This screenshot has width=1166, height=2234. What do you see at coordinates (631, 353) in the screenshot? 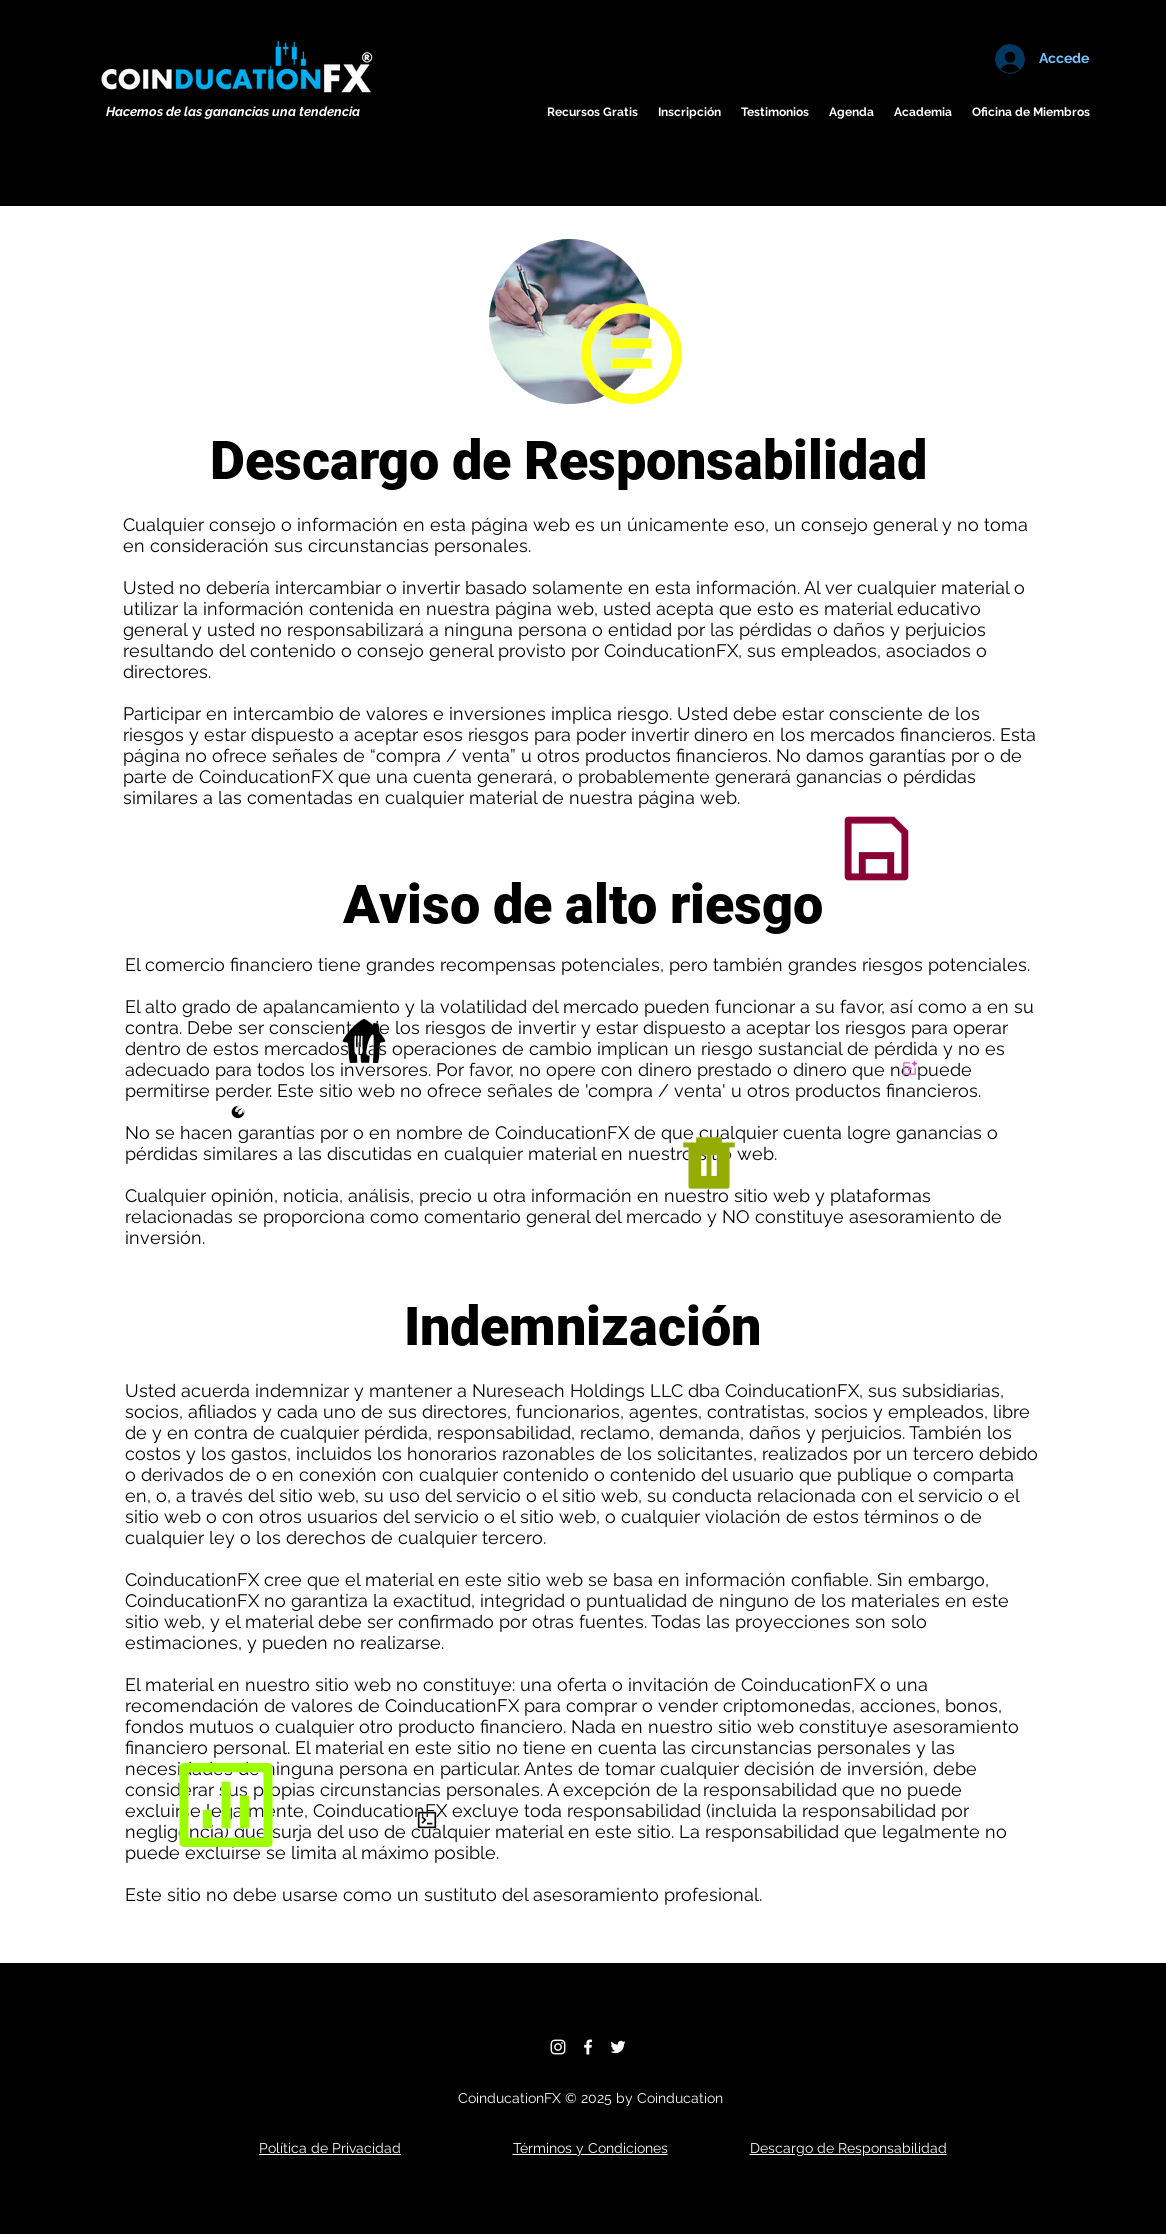
I see `creative commons no derivatives license indicator` at bounding box center [631, 353].